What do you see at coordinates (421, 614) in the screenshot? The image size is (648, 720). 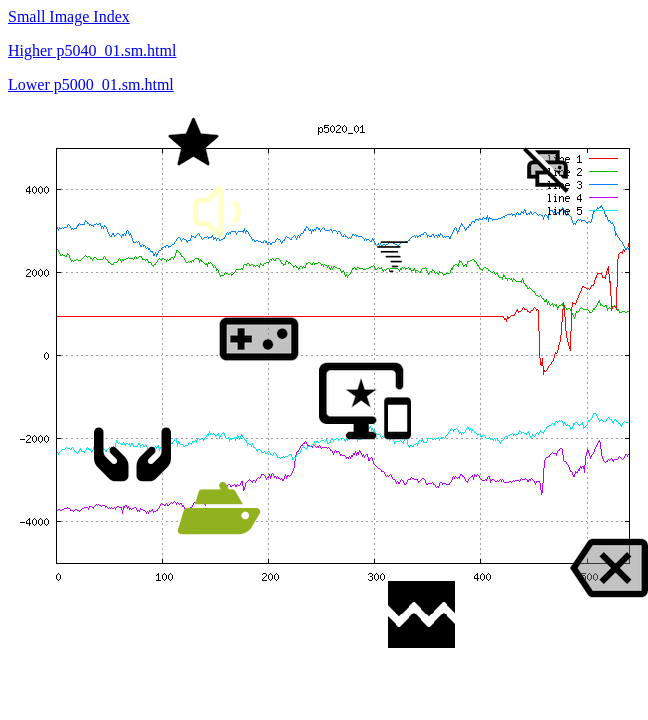 I see `indicates image failed to load` at bounding box center [421, 614].